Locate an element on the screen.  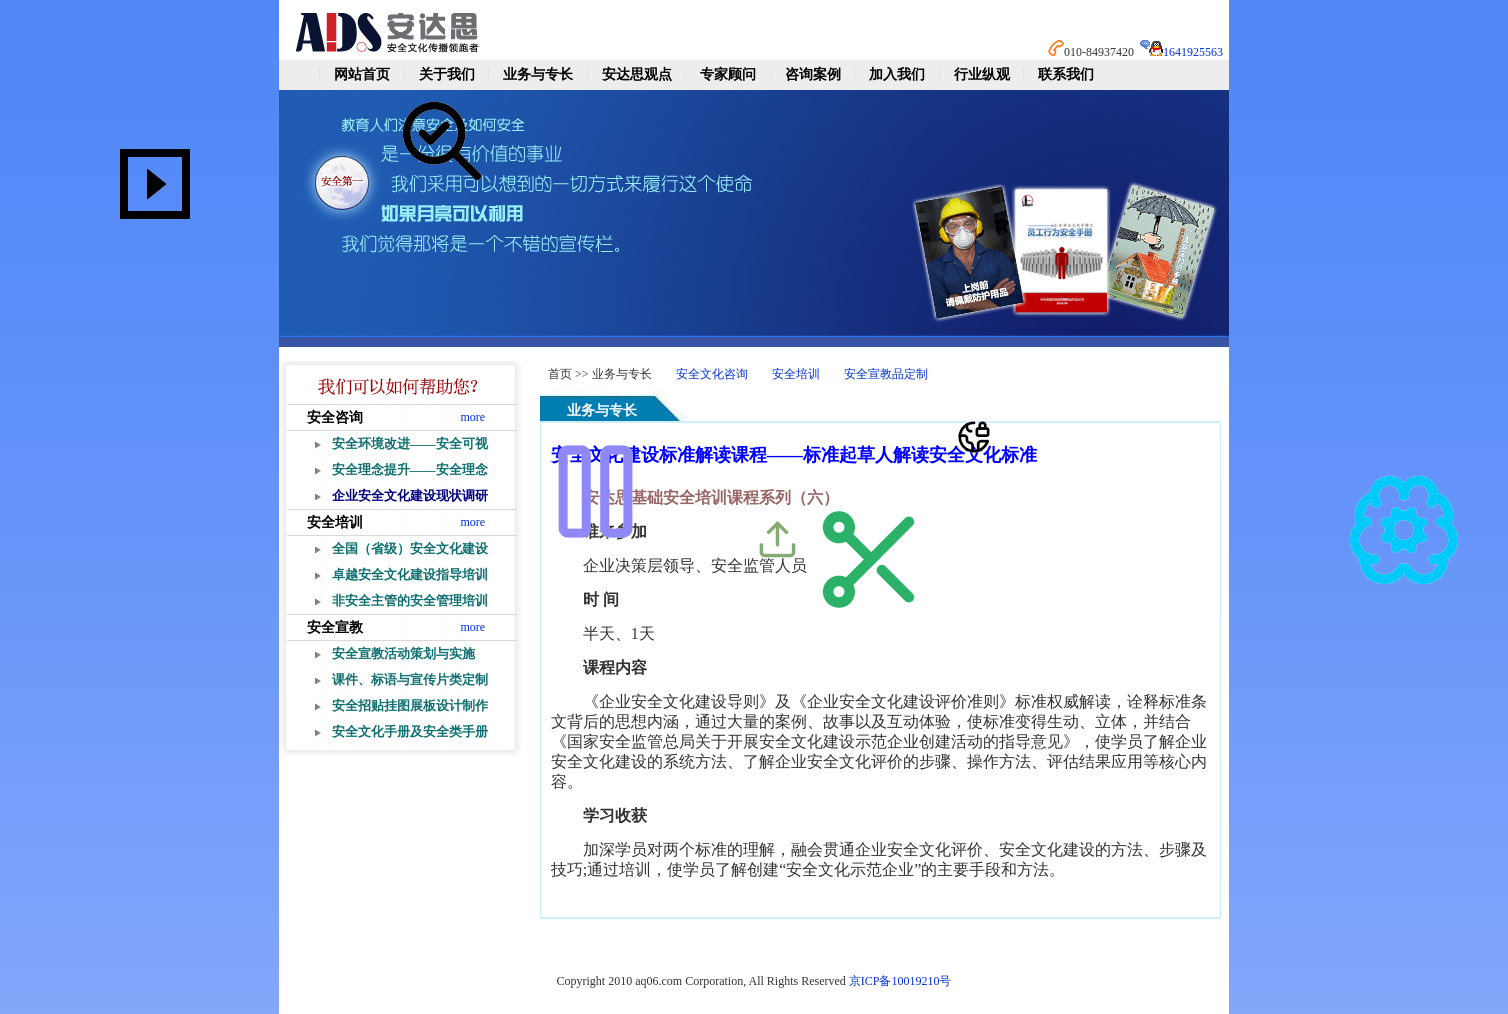
confirm search results is located at coordinates (442, 141).